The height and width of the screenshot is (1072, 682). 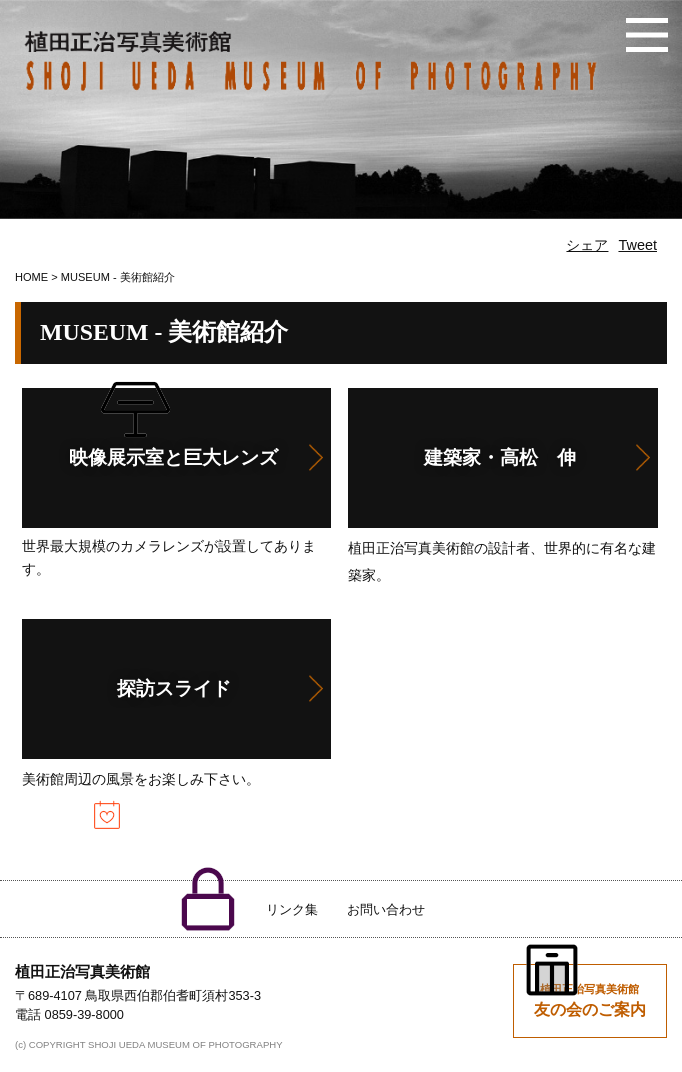 What do you see at coordinates (135, 409) in the screenshot?
I see `access presentation mode` at bounding box center [135, 409].